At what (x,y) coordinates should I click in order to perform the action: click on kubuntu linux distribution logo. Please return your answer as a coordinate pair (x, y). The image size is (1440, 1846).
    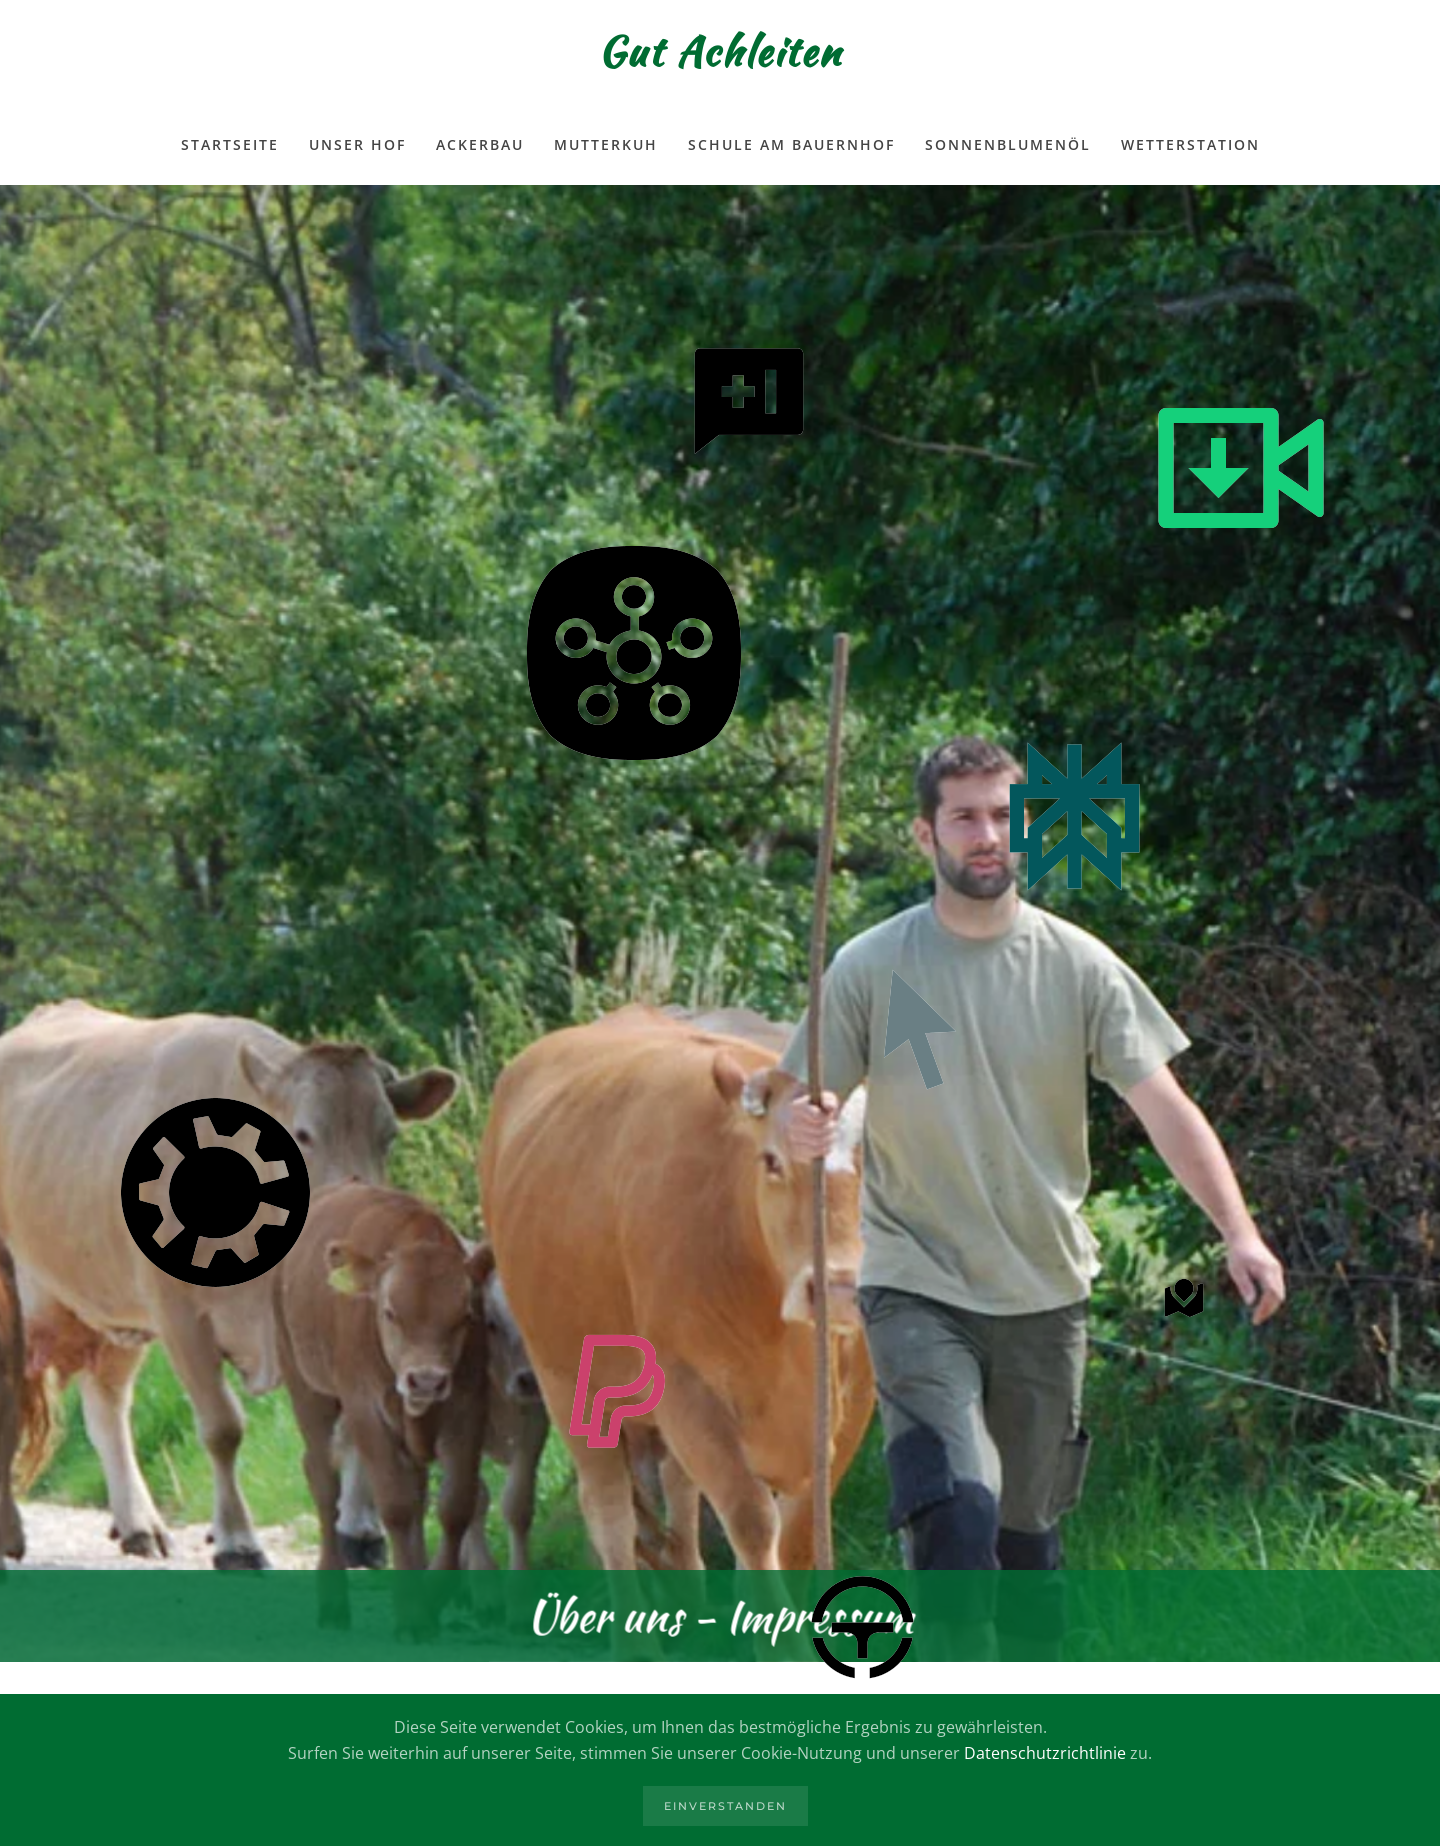
    Looking at the image, I should click on (215, 1192).